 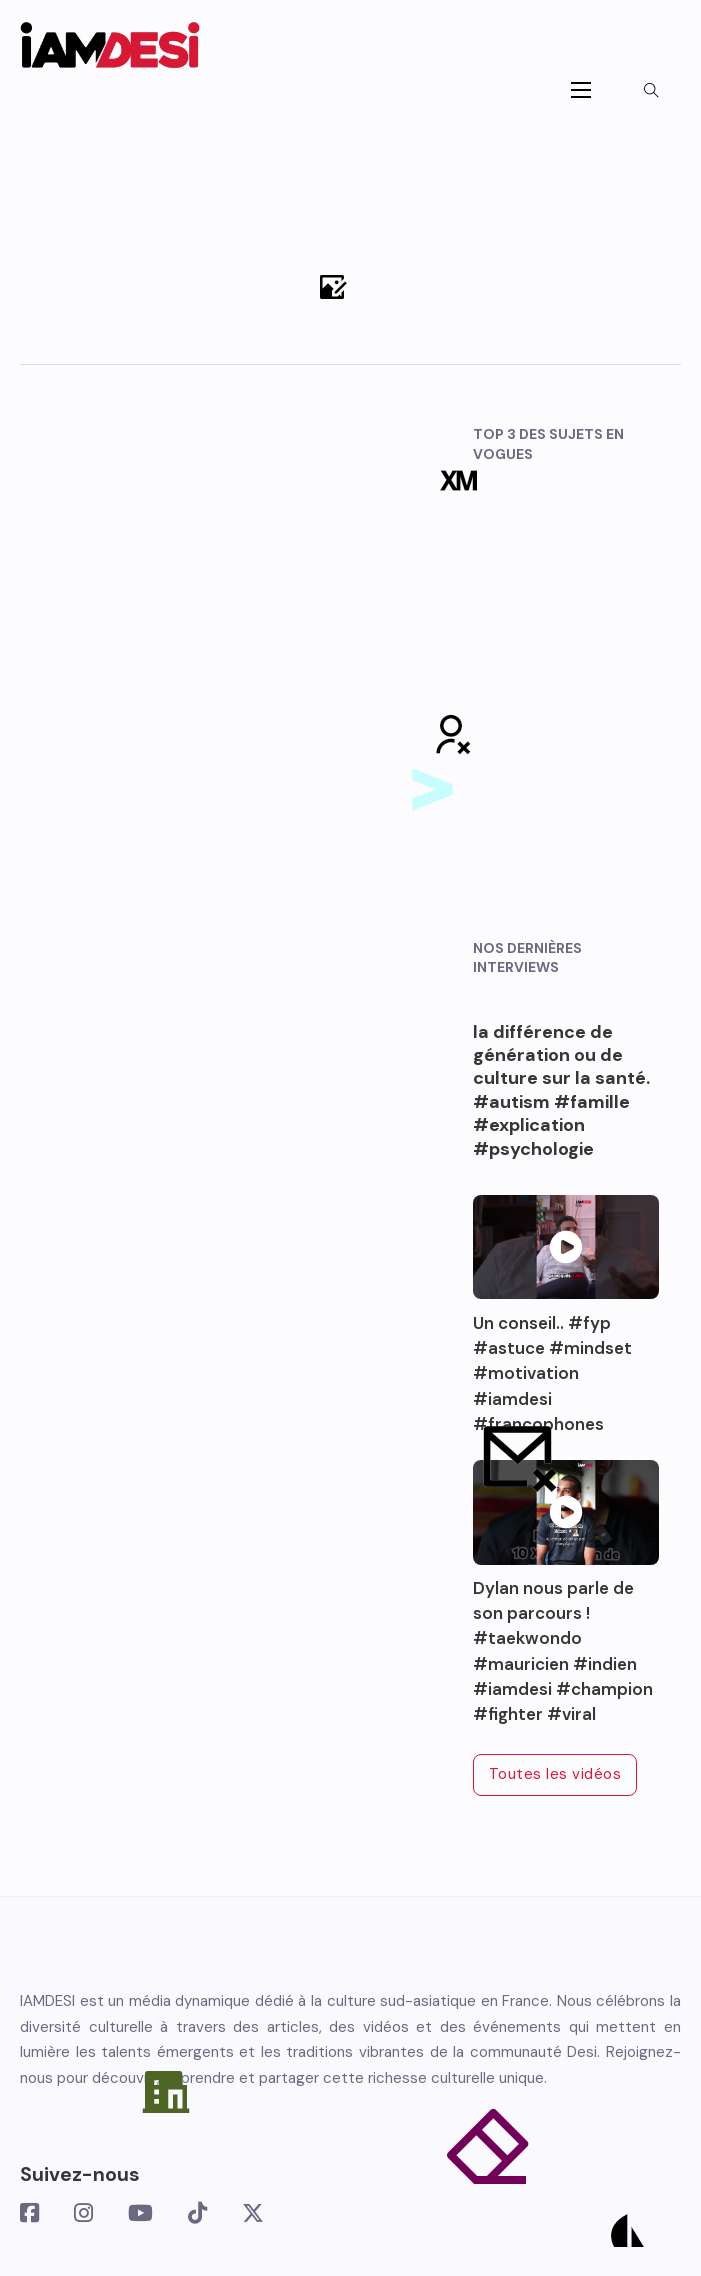 What do you see at coordinates (166, 2092) in the screenshot?
I see `find nearby hotels or accommodations` at bounding box center [166, 2092].